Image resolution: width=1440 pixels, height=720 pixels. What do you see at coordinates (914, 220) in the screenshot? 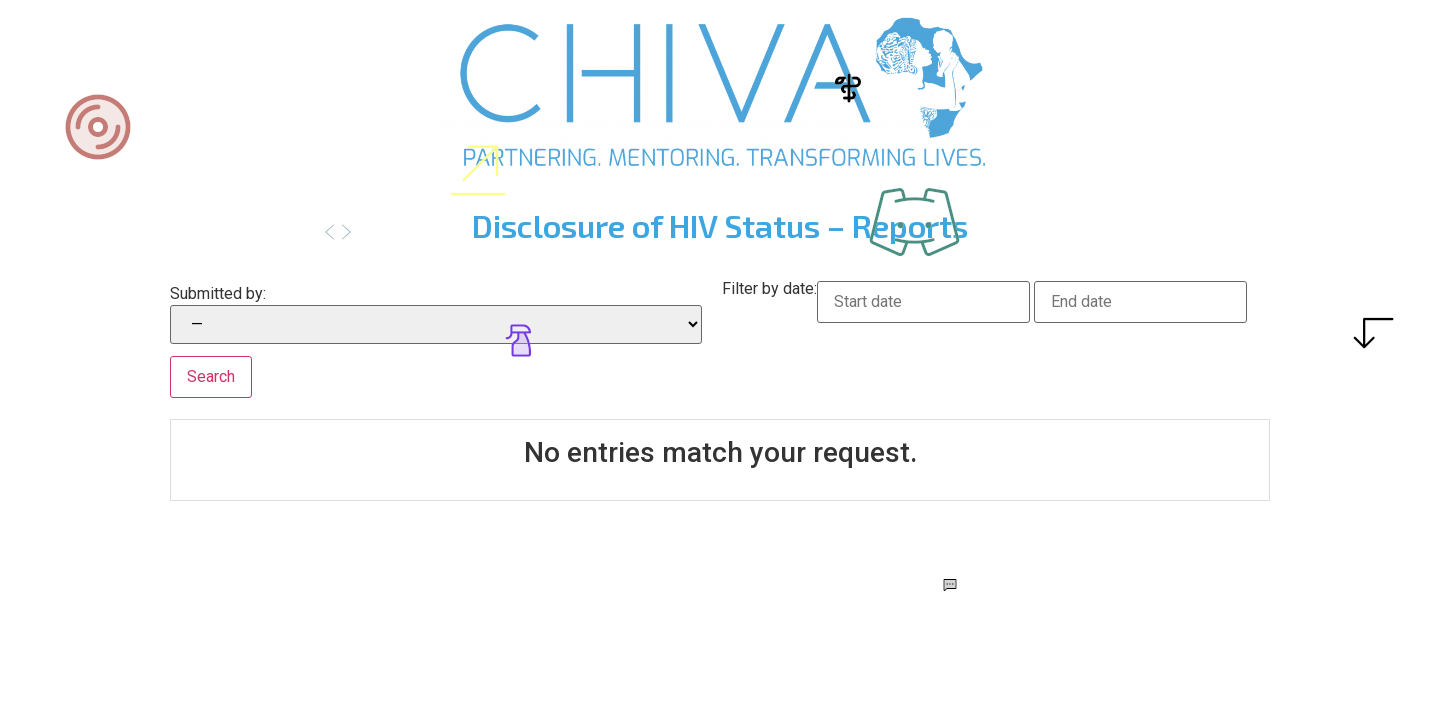
I see `open Discord` at bounding box center [914, 220].